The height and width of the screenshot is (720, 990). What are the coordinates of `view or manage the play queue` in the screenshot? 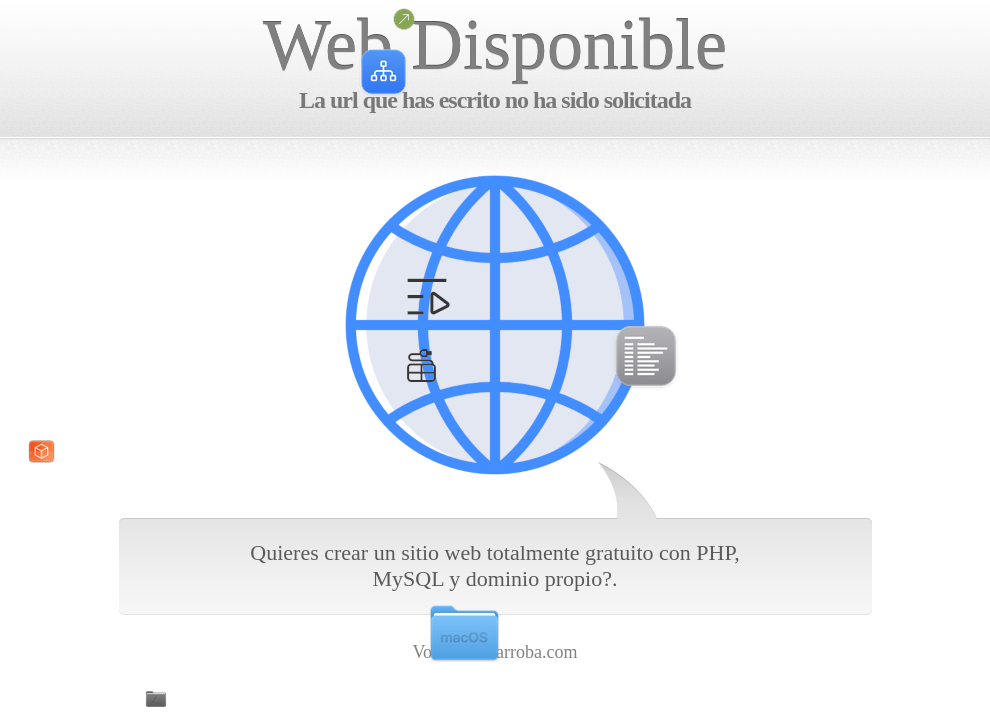 It's located at (427, 295).